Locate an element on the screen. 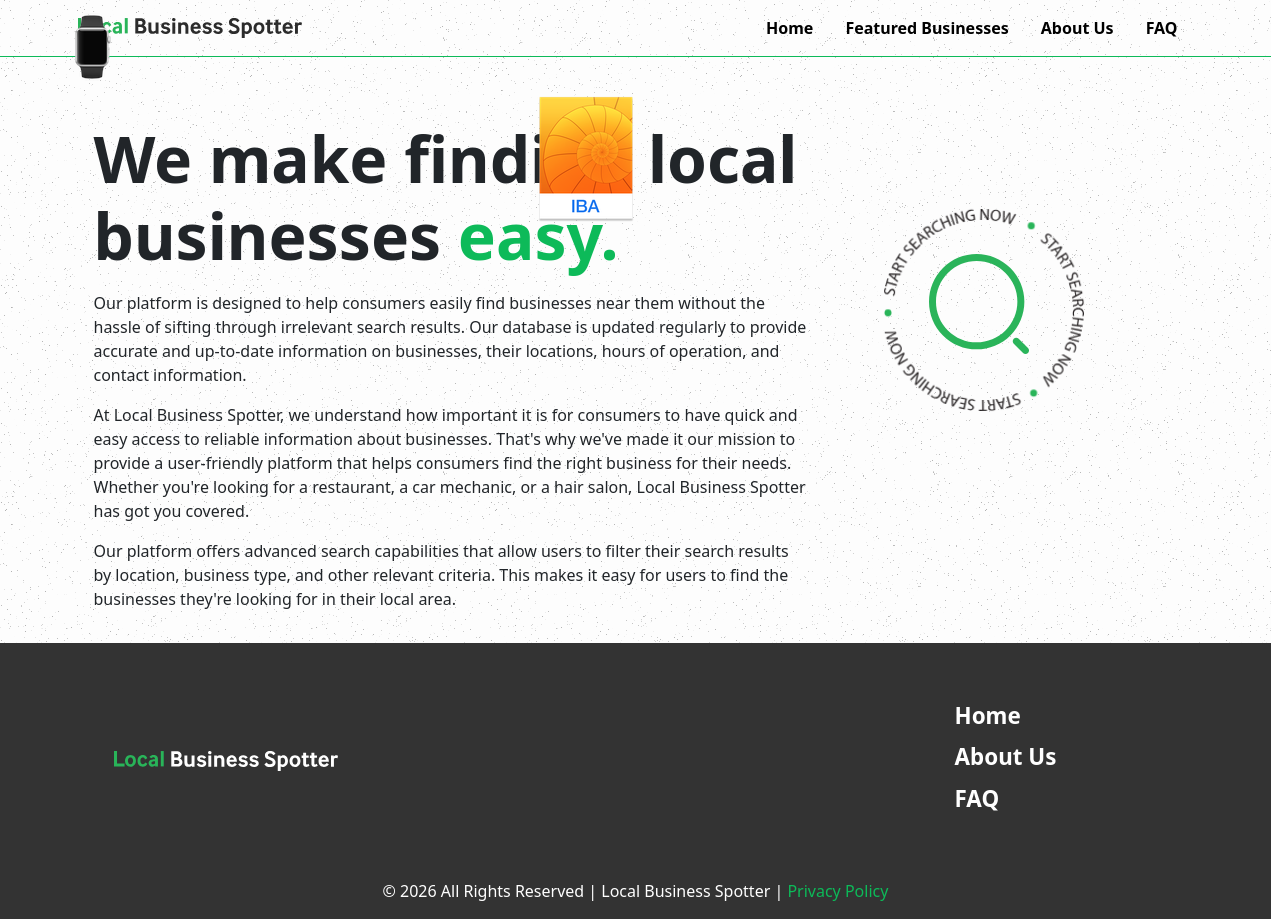 This screenshot has width=1271, height=919. apple watch device icon is located at coordinates (92, 47).